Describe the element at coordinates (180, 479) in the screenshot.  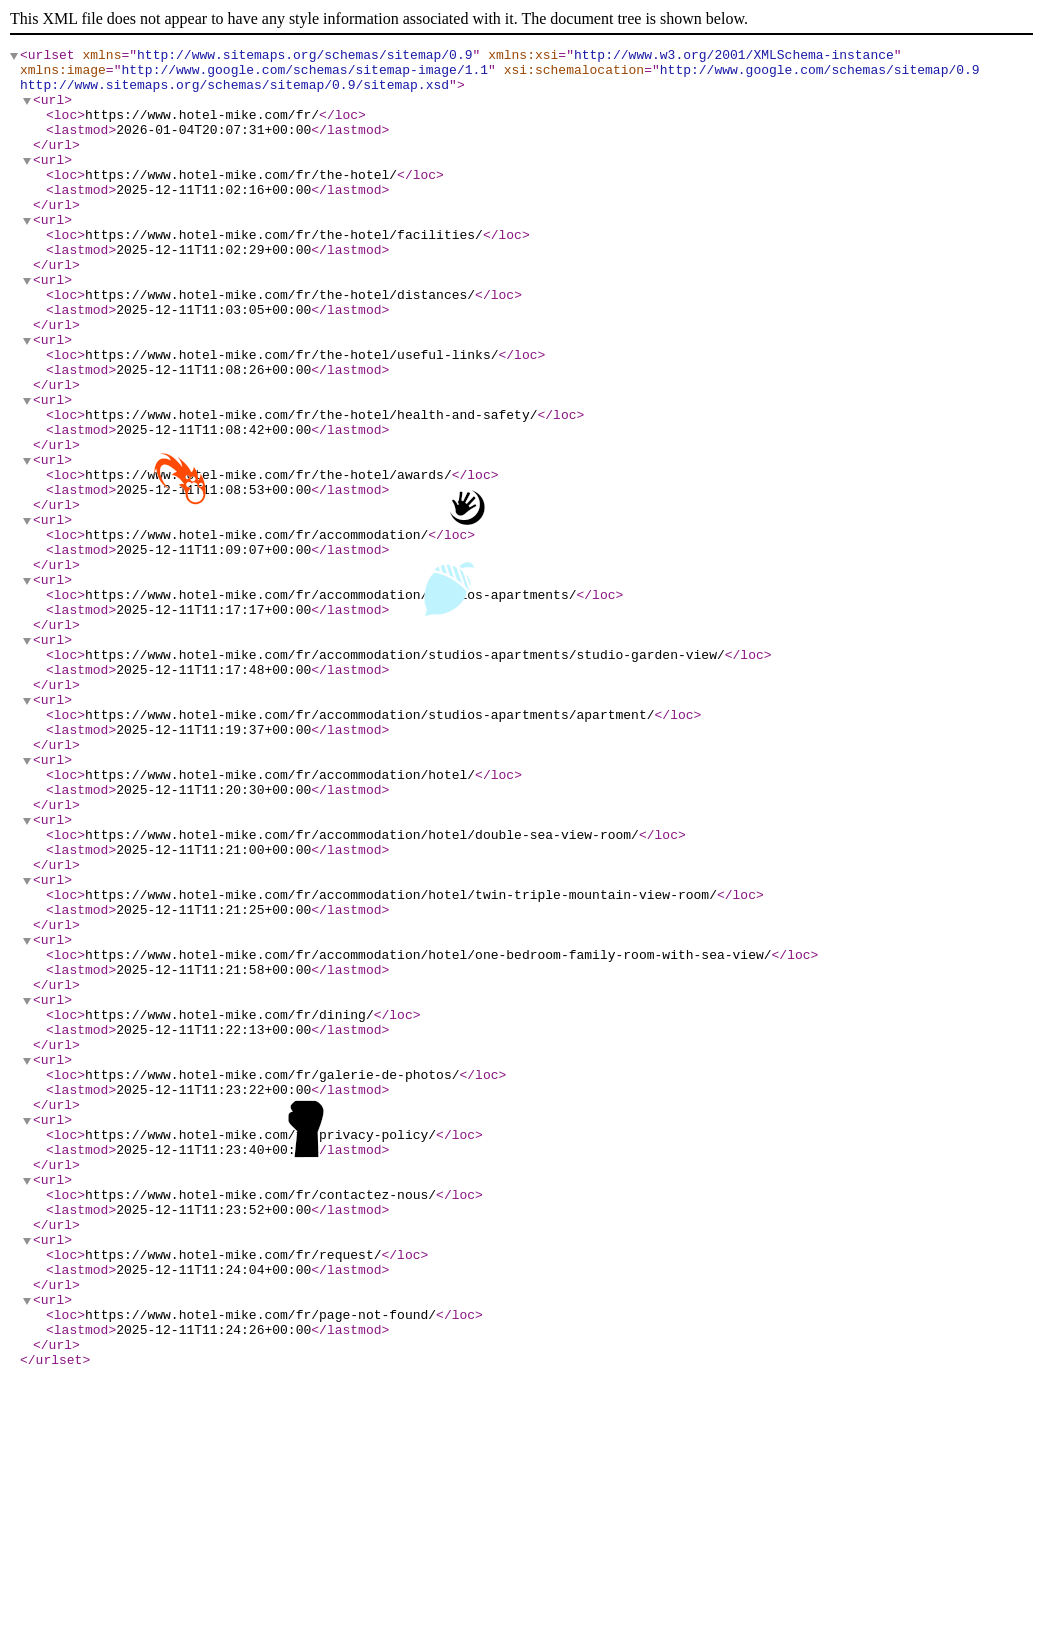
I see `launch fireball attack or fire-based ability` at that location.